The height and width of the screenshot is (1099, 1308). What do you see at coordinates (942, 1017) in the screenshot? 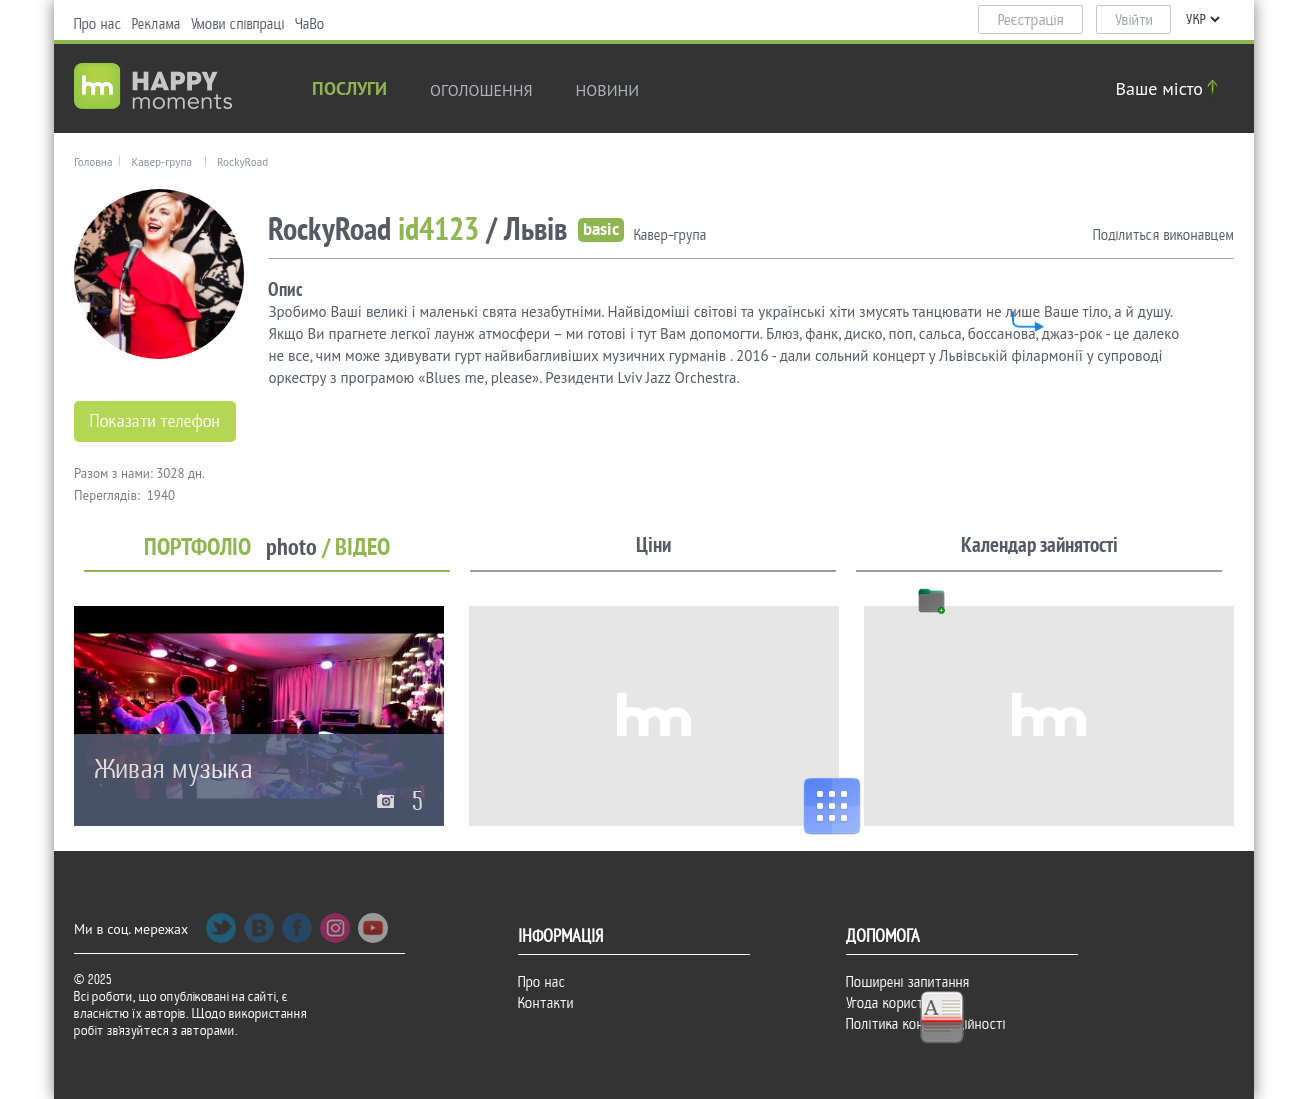
I see `open document scanning application` at bounding box center [942, 1017].